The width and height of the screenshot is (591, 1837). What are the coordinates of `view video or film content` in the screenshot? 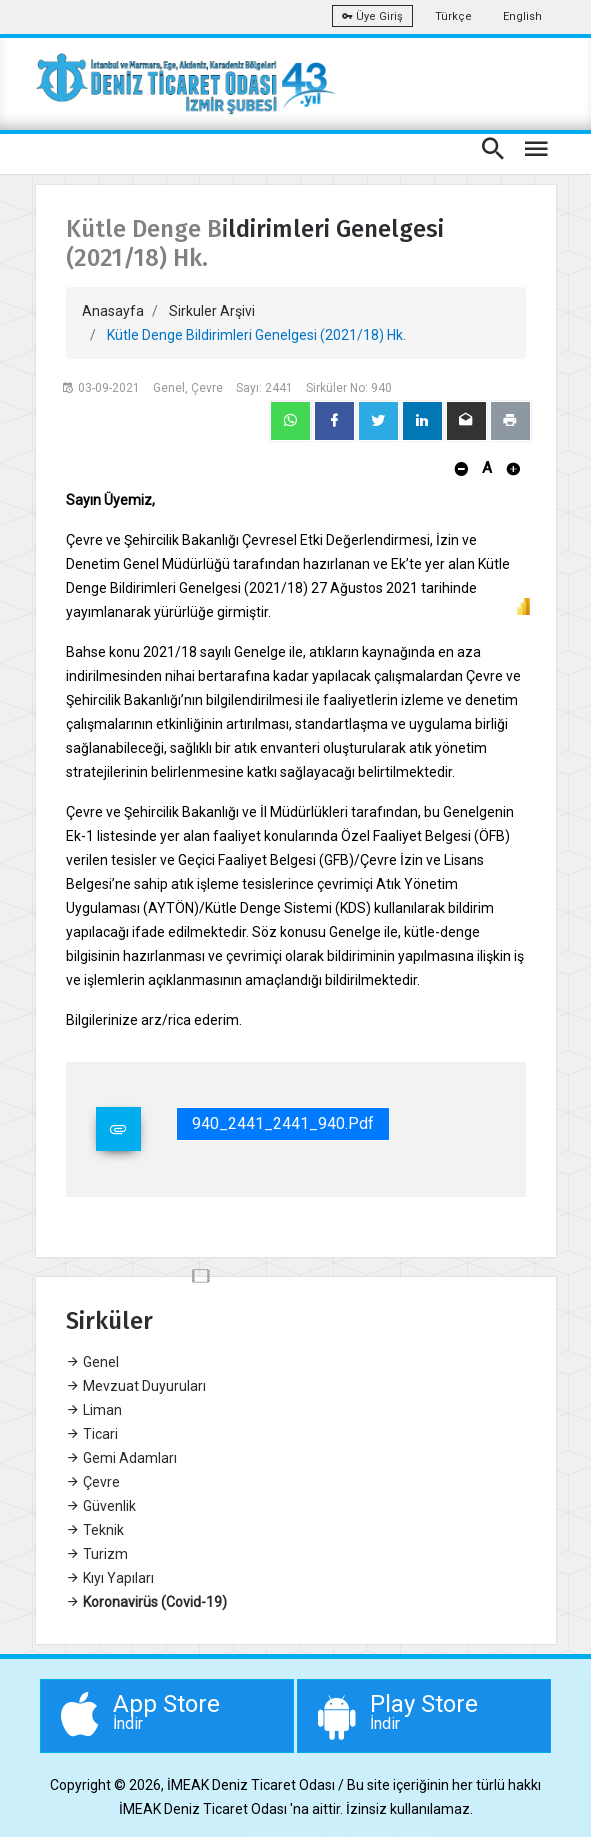 It's located at (201, 1278).